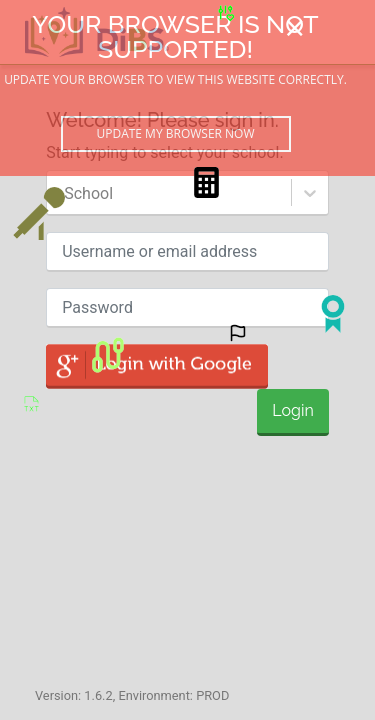 The height and width of the screenshot is (720, 375). Describe the element at coordinates (31, 404) in the screenshot. I see `open a text file` at that location.